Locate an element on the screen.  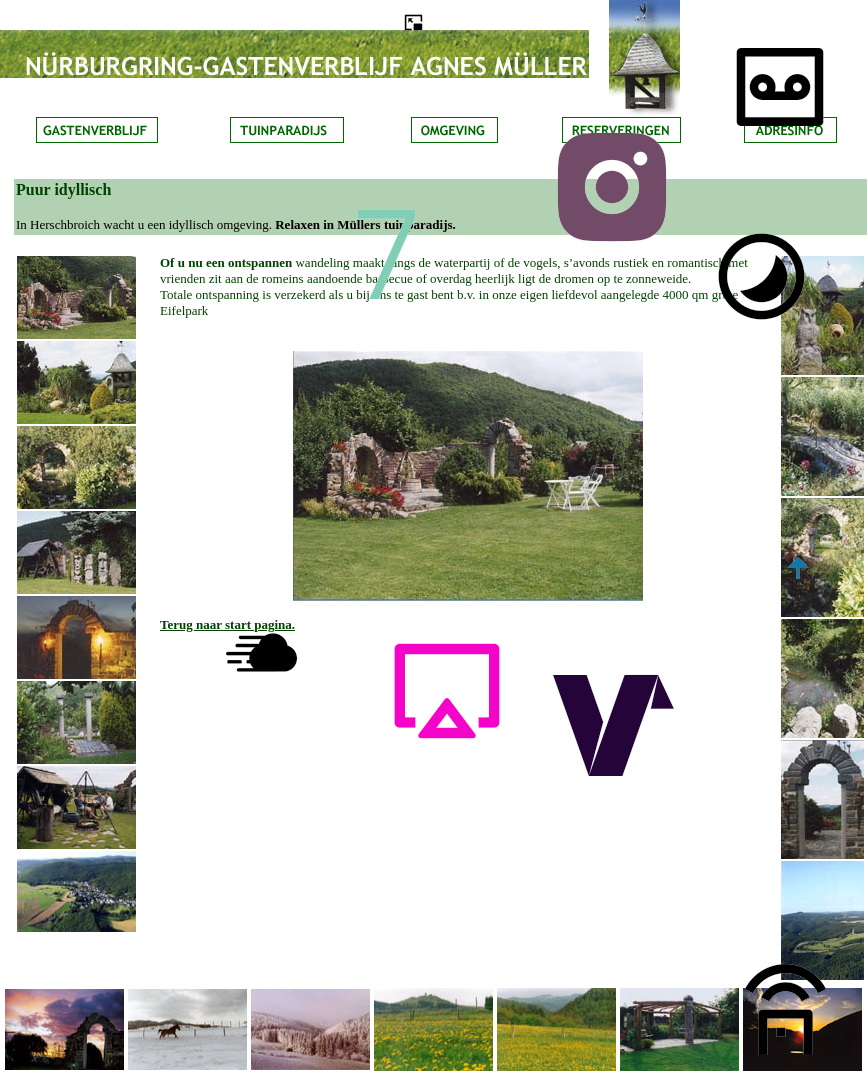
adjust display contrast settings is located at coordinates (761, 276).